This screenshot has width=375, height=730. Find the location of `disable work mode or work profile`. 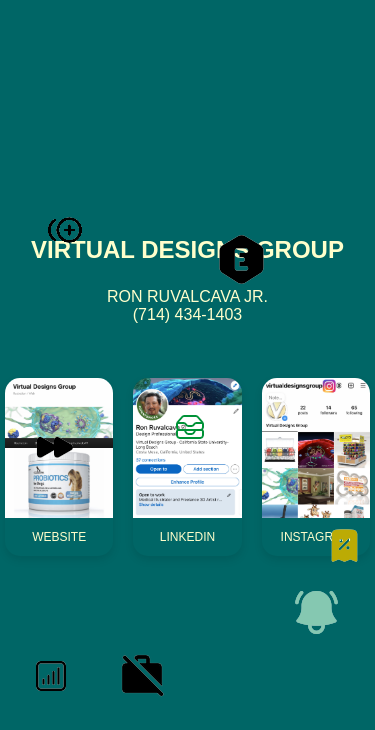

disable work mode or work profile is located at coordinates (142, 675).